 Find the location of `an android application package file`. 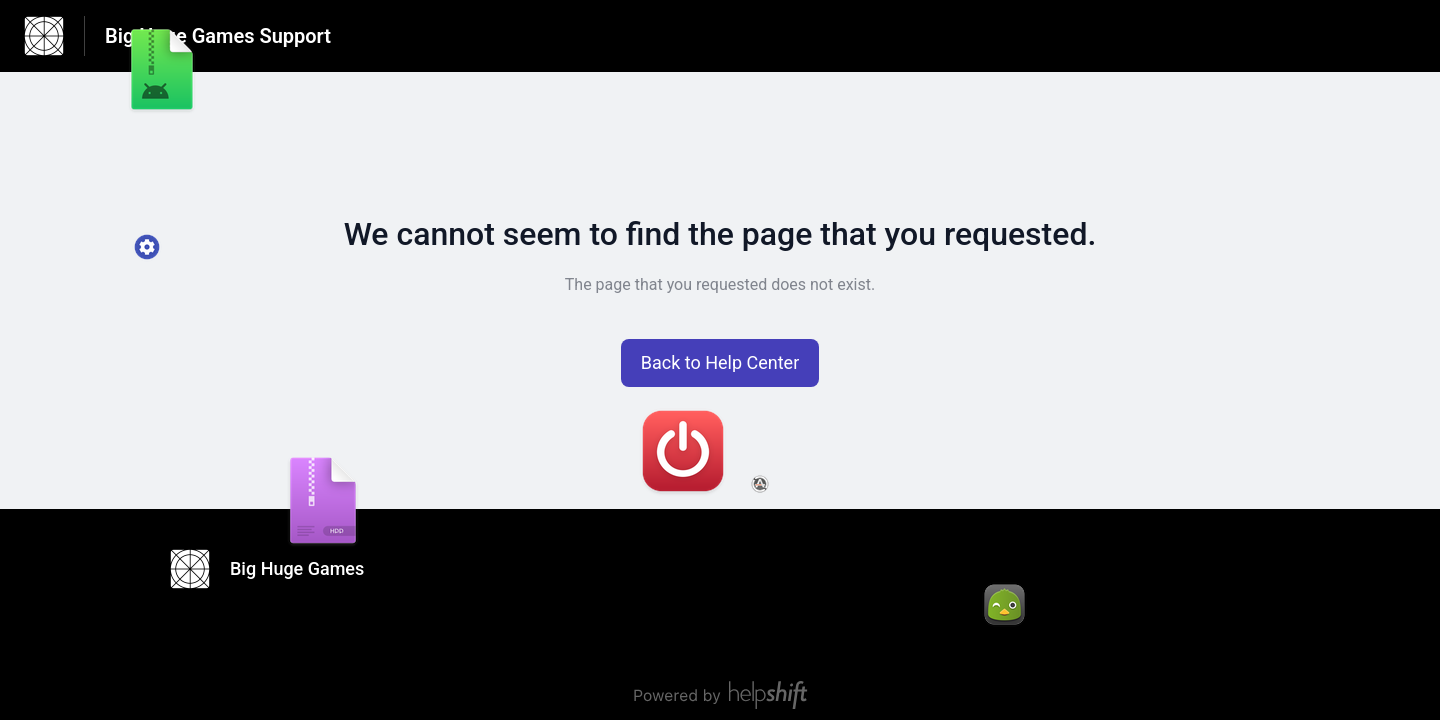

an android application package file is located at coordinates (162, 71).